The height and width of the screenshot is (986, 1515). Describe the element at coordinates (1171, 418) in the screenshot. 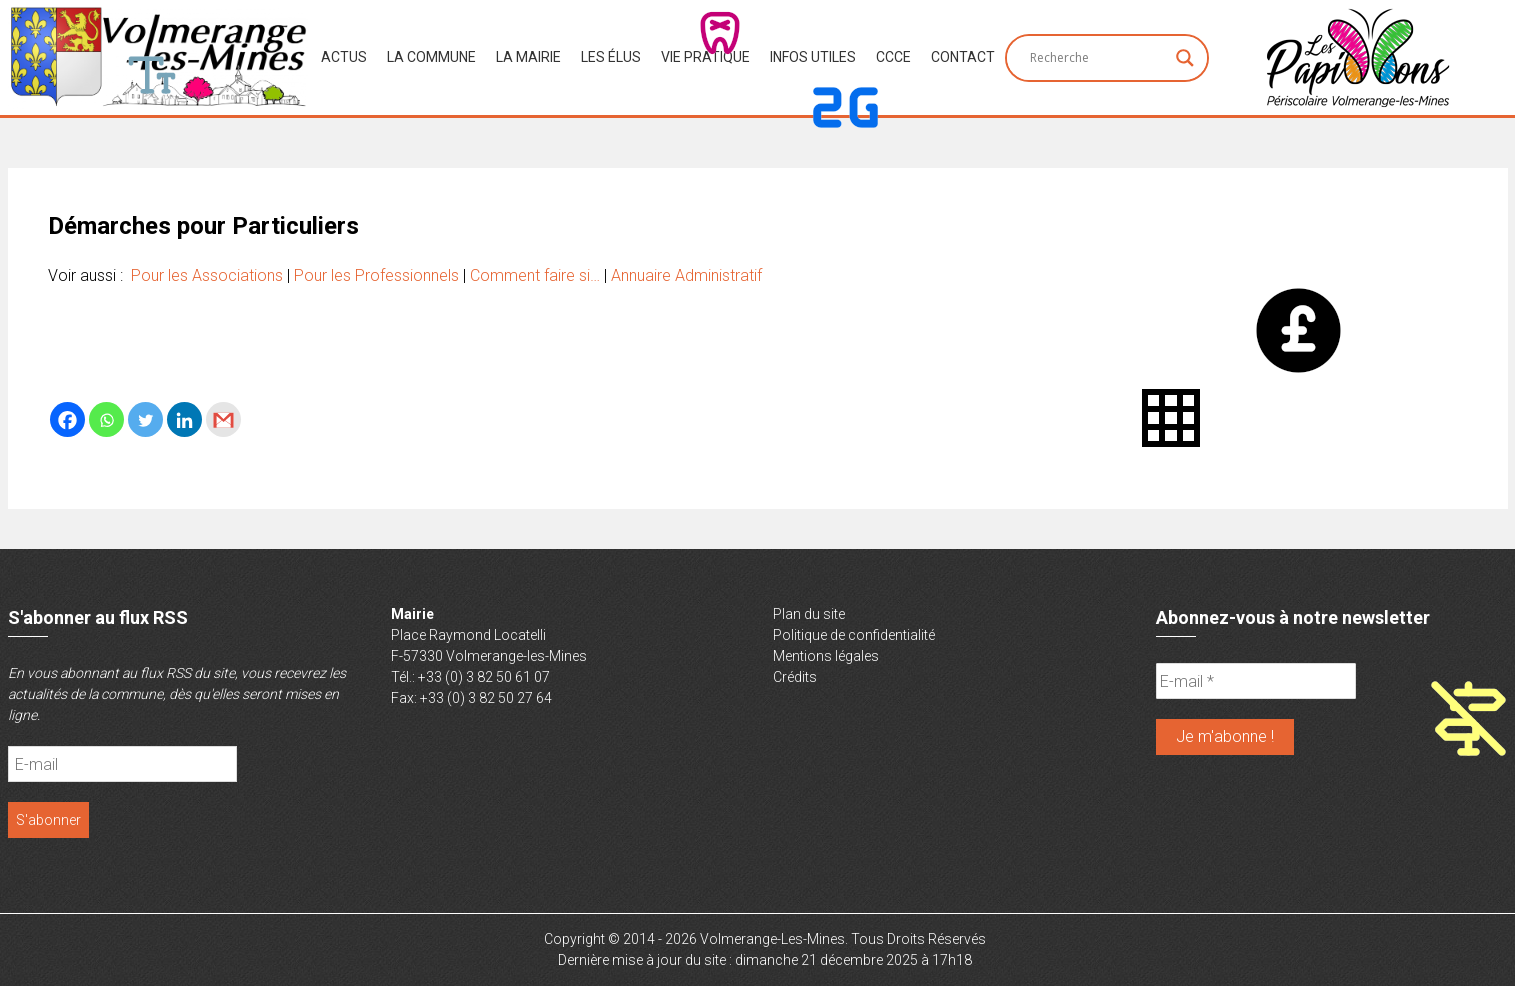

I see `toggle grid view on` at that location.